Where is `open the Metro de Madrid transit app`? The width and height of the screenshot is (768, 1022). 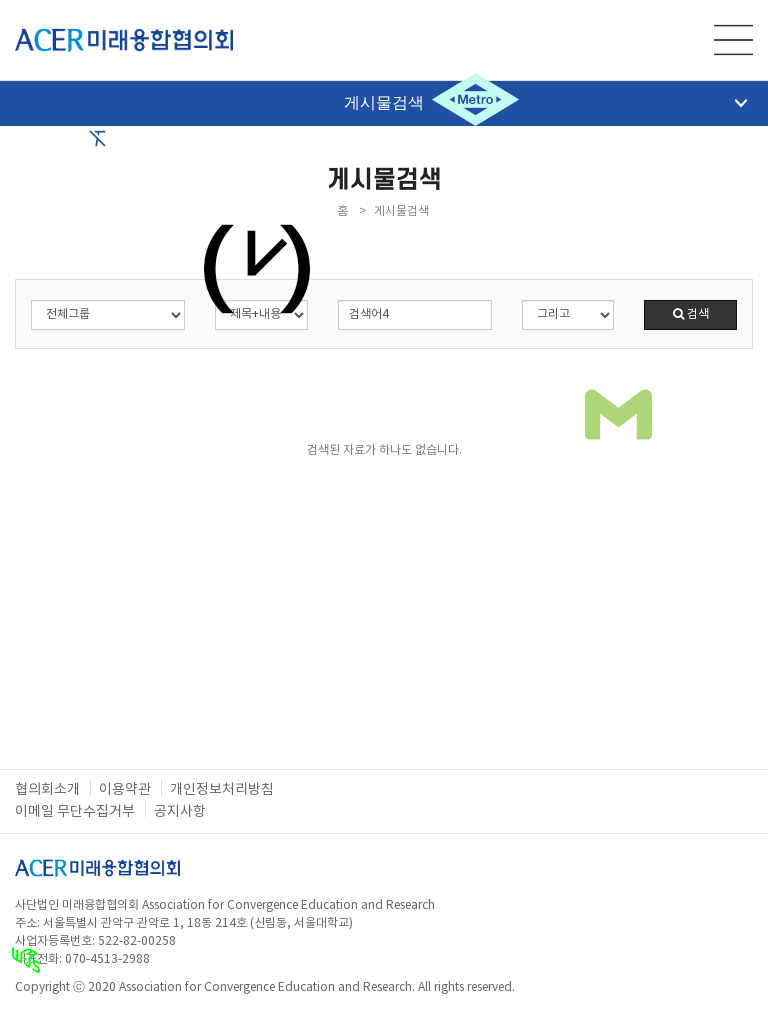 open the Metro de Madrid transit app is located at coordinates (475, 99).